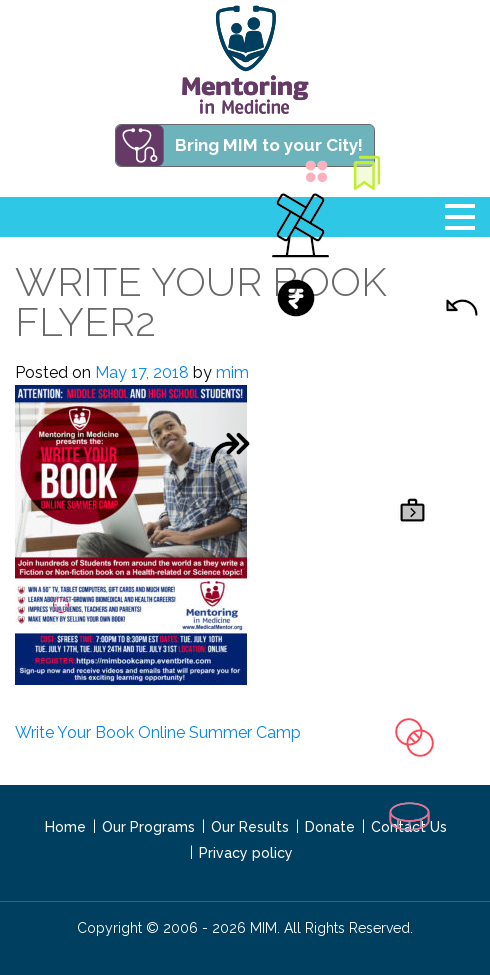  Describe the element at coordinates (316, 171) in the screenshot. I see `open app grid or launcher` at that location.